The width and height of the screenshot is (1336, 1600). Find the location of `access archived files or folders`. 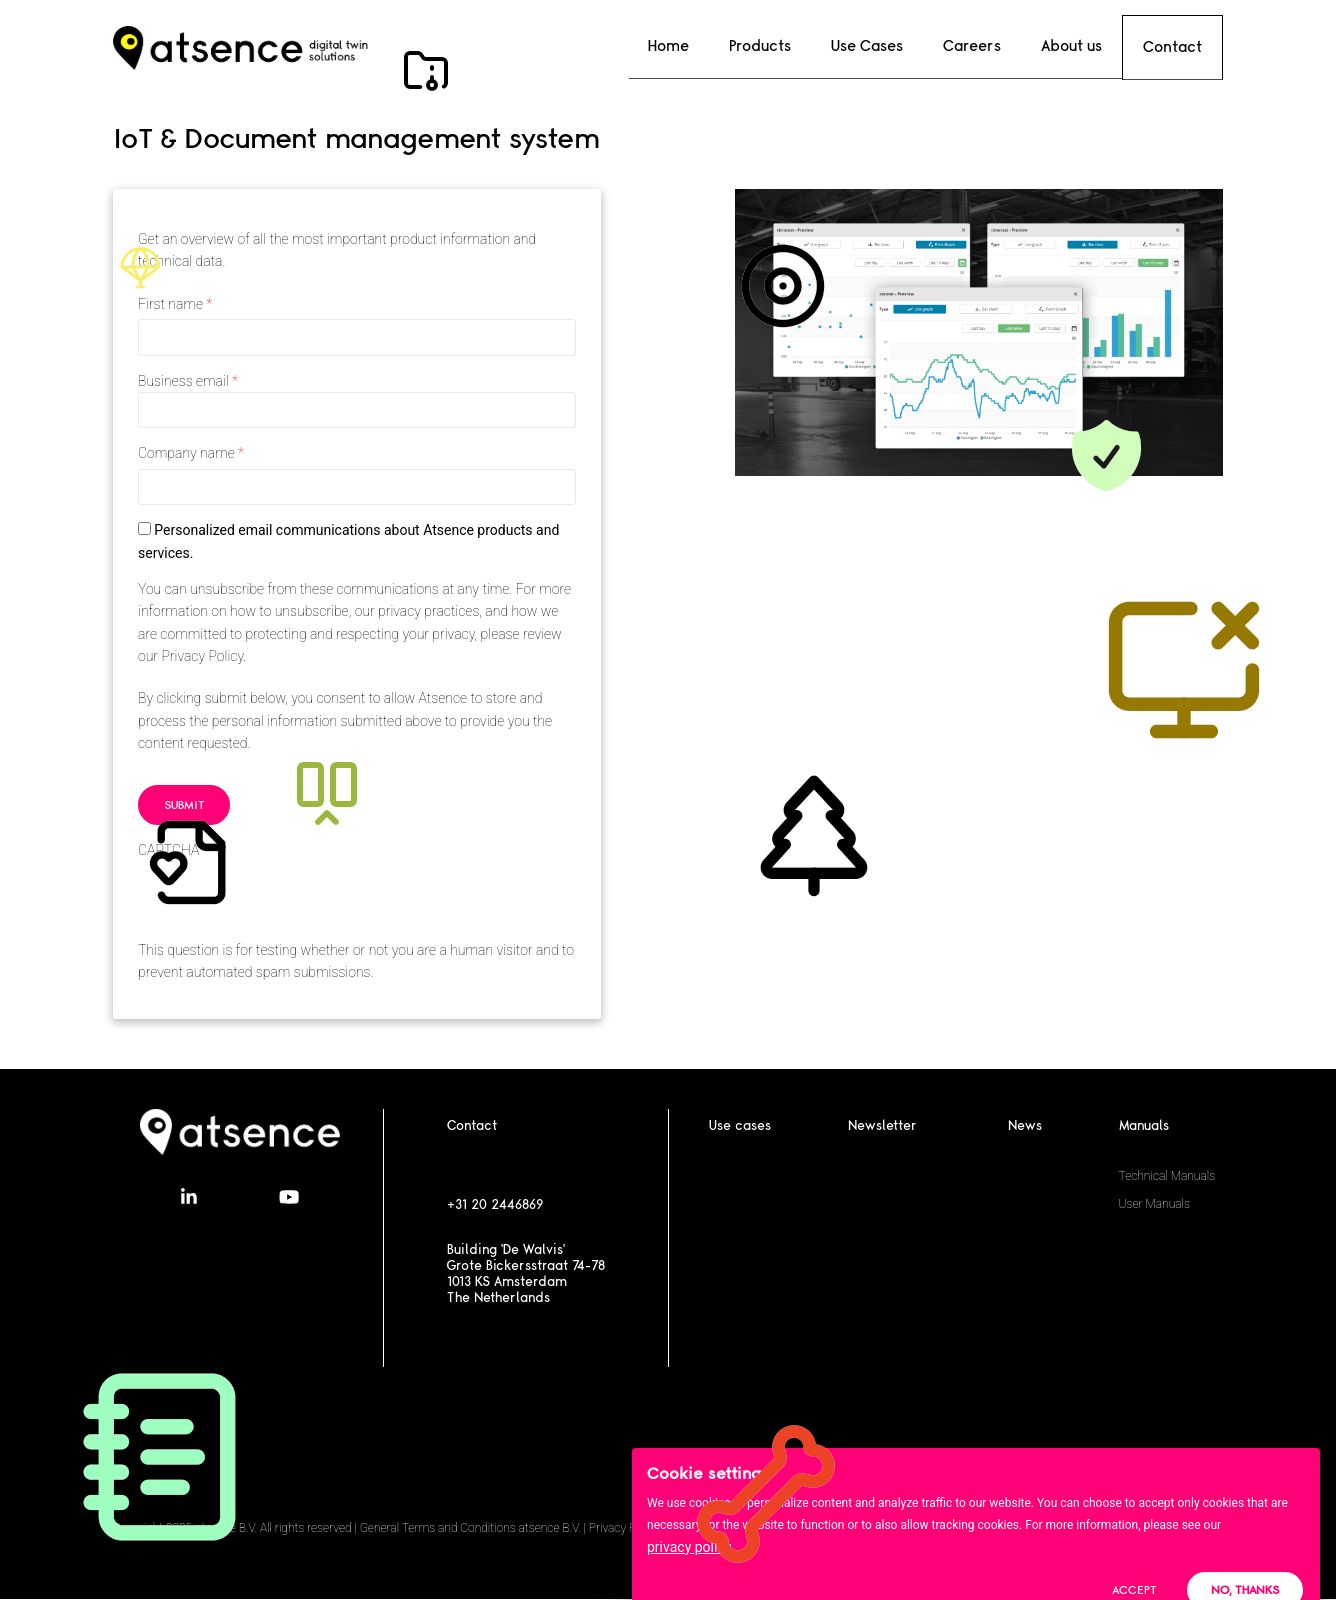

access archived files or folders is located at coordinates (426, 71).